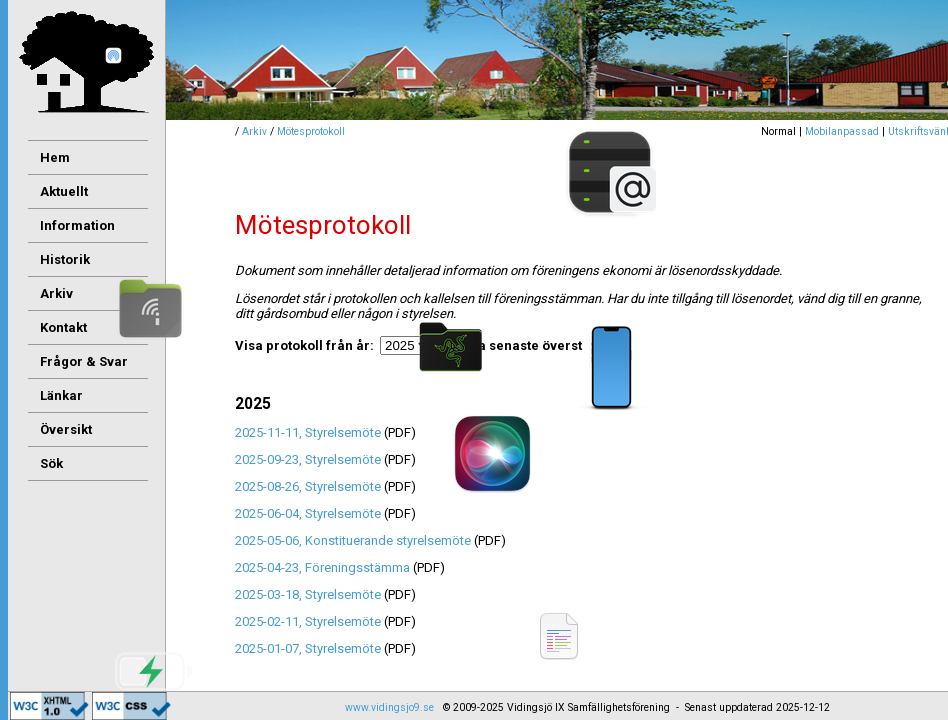  Describe the element at coordinates (611, 368) in the screenshot. I see `iPhone 14 device icon` at that location.